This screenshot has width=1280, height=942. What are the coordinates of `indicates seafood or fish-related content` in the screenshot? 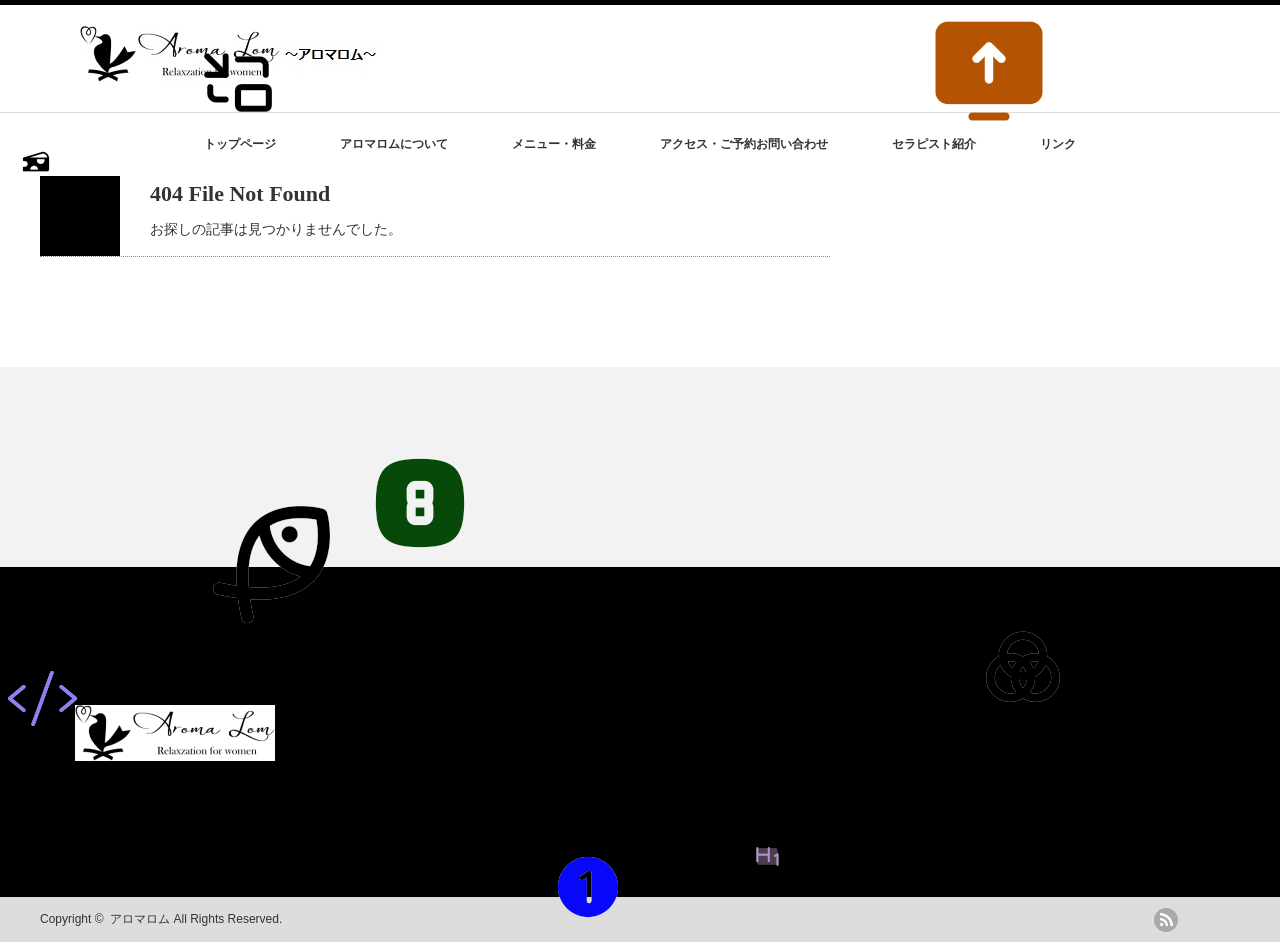 It's located at (275, 560).